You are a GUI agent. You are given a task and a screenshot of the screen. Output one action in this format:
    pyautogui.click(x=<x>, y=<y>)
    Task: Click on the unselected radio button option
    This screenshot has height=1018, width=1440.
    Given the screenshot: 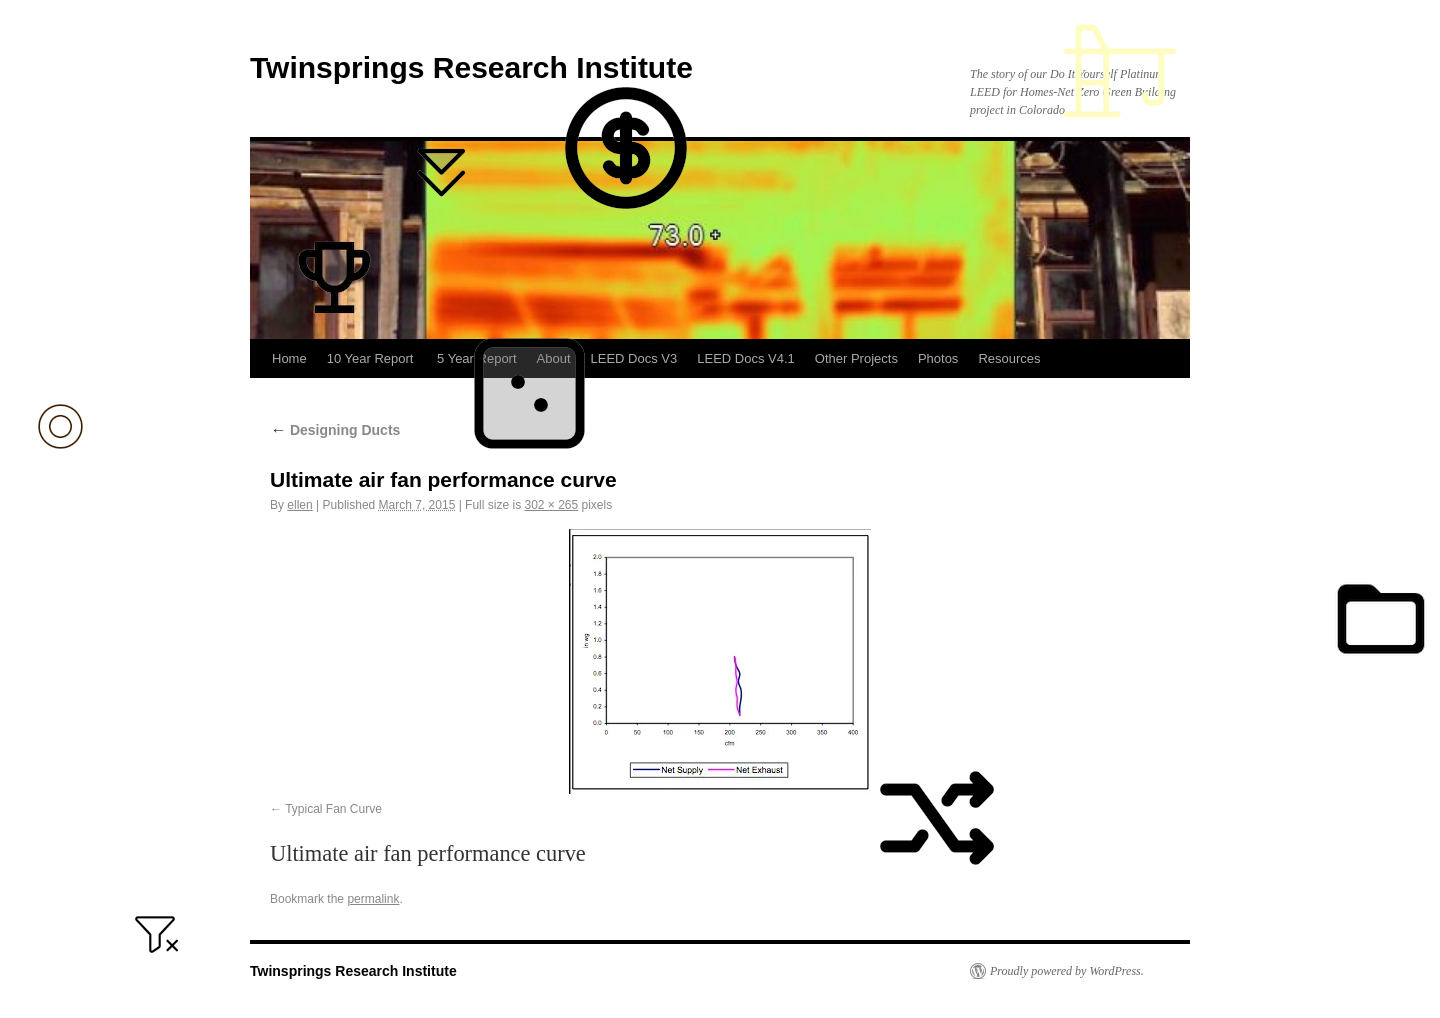 What is the action you would take?
    pyautogui.click(x=60, y=426)
    